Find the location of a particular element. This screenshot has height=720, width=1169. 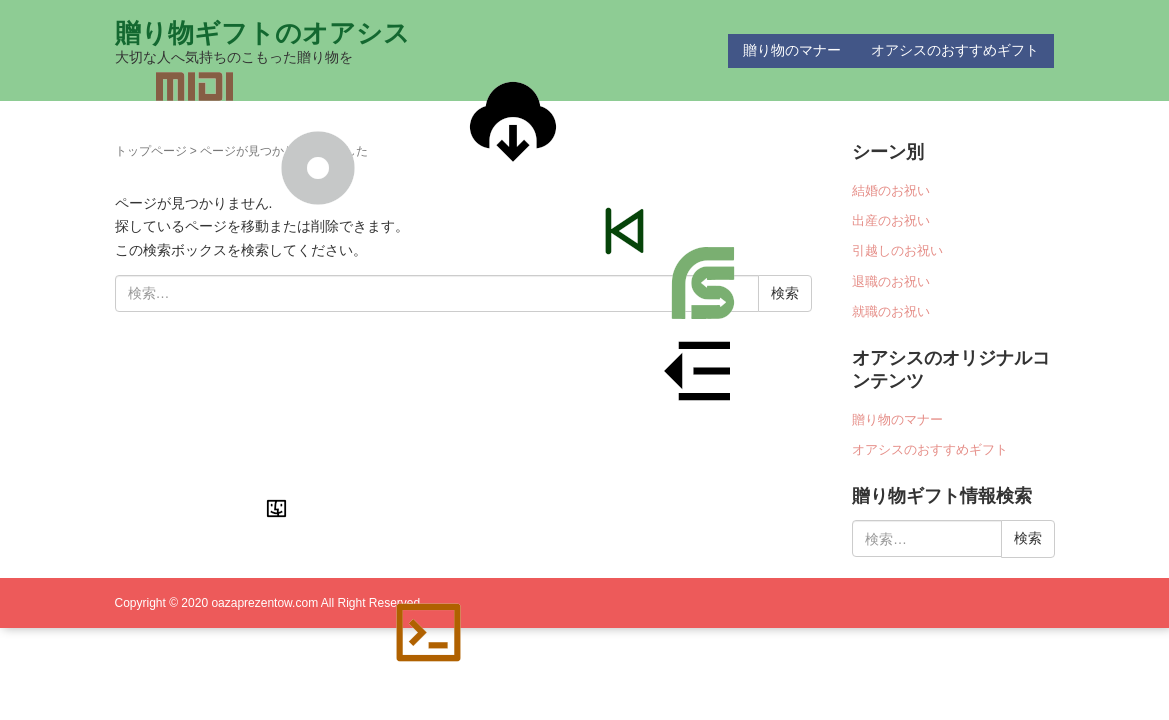

midi audio format or protocol indicator is located at coordinates (194, 86).